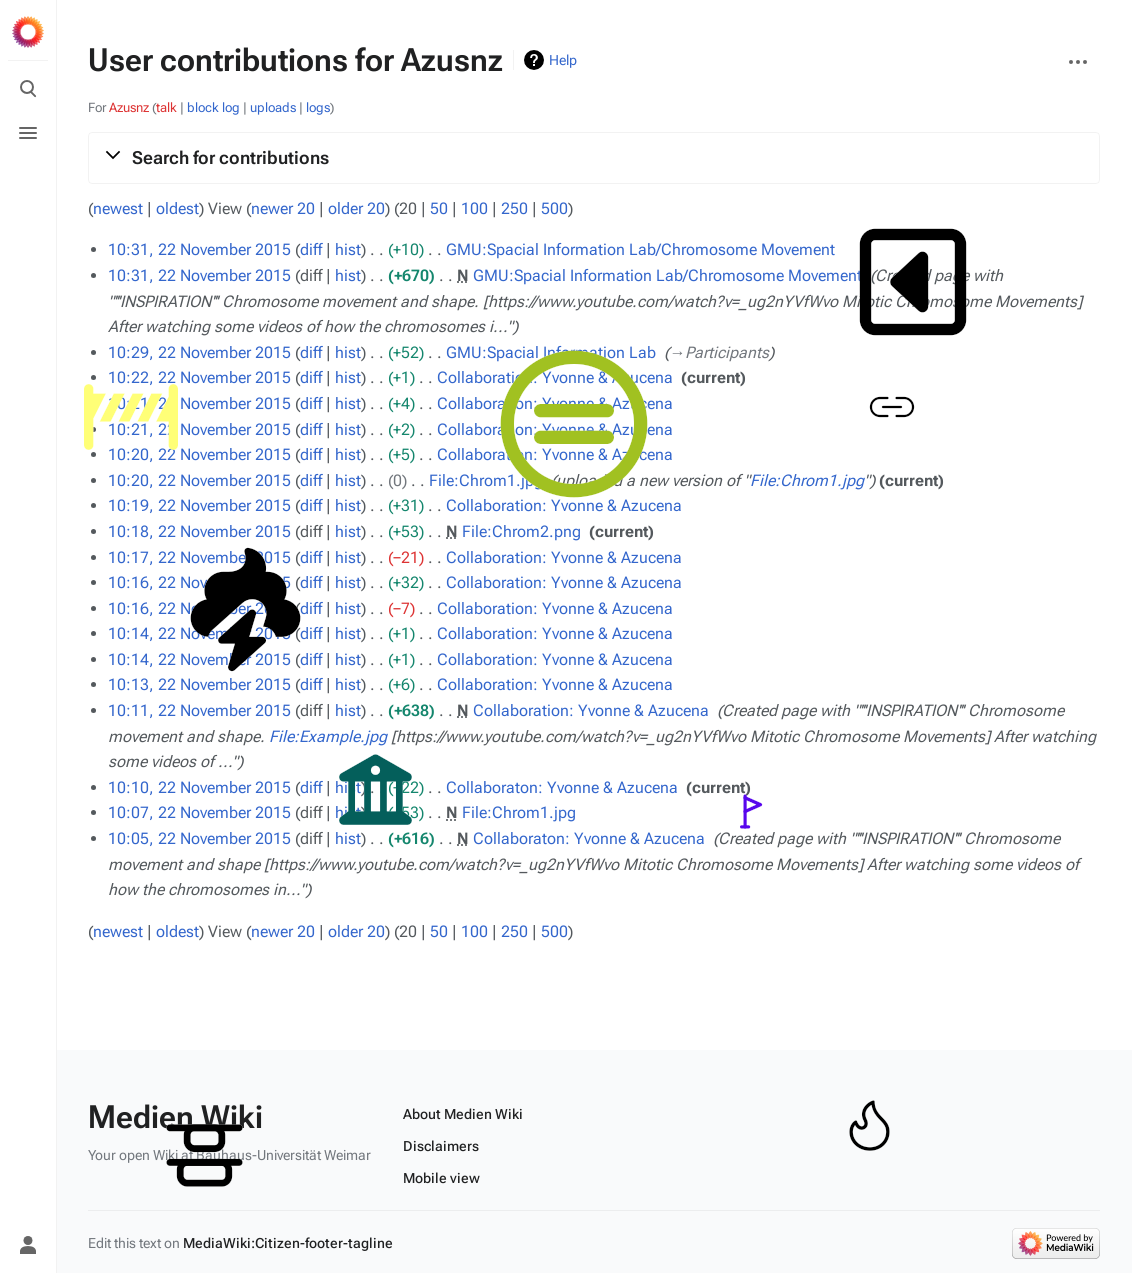  I want to click on flag or mark an item for follow-up, so click(748, 811).